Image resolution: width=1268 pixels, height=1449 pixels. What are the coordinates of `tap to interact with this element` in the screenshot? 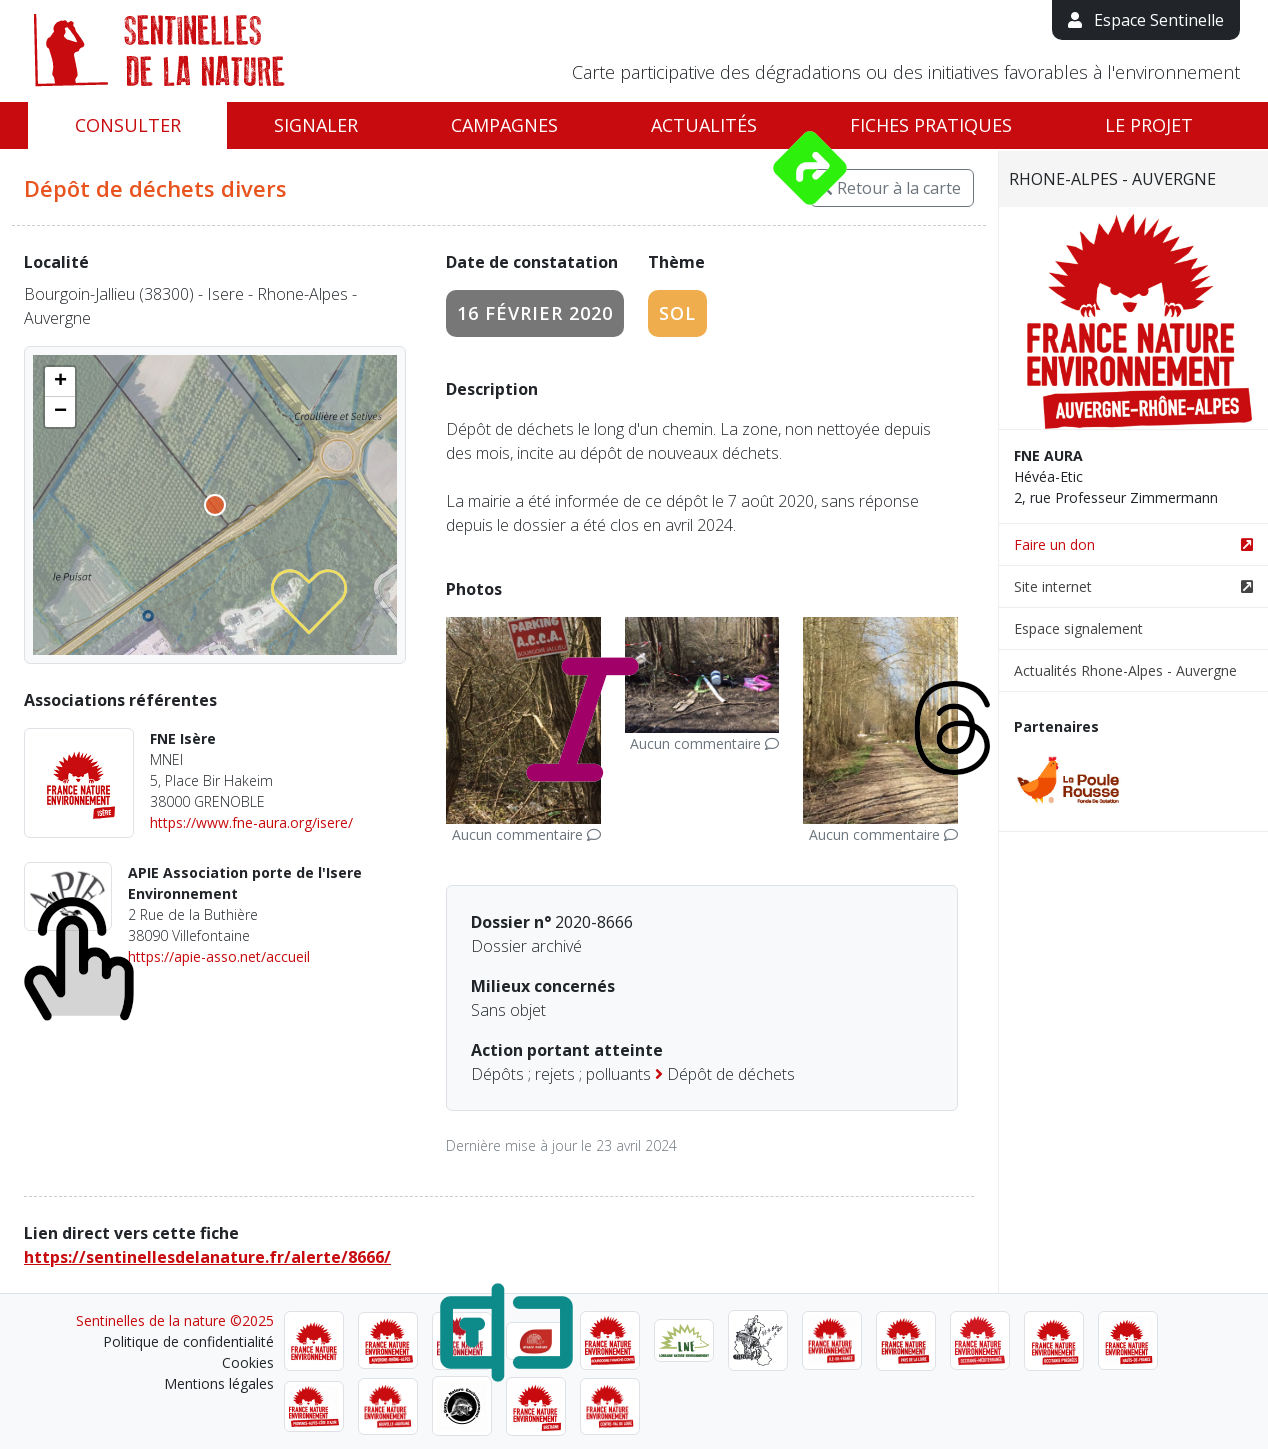 It's located at (79, 961).